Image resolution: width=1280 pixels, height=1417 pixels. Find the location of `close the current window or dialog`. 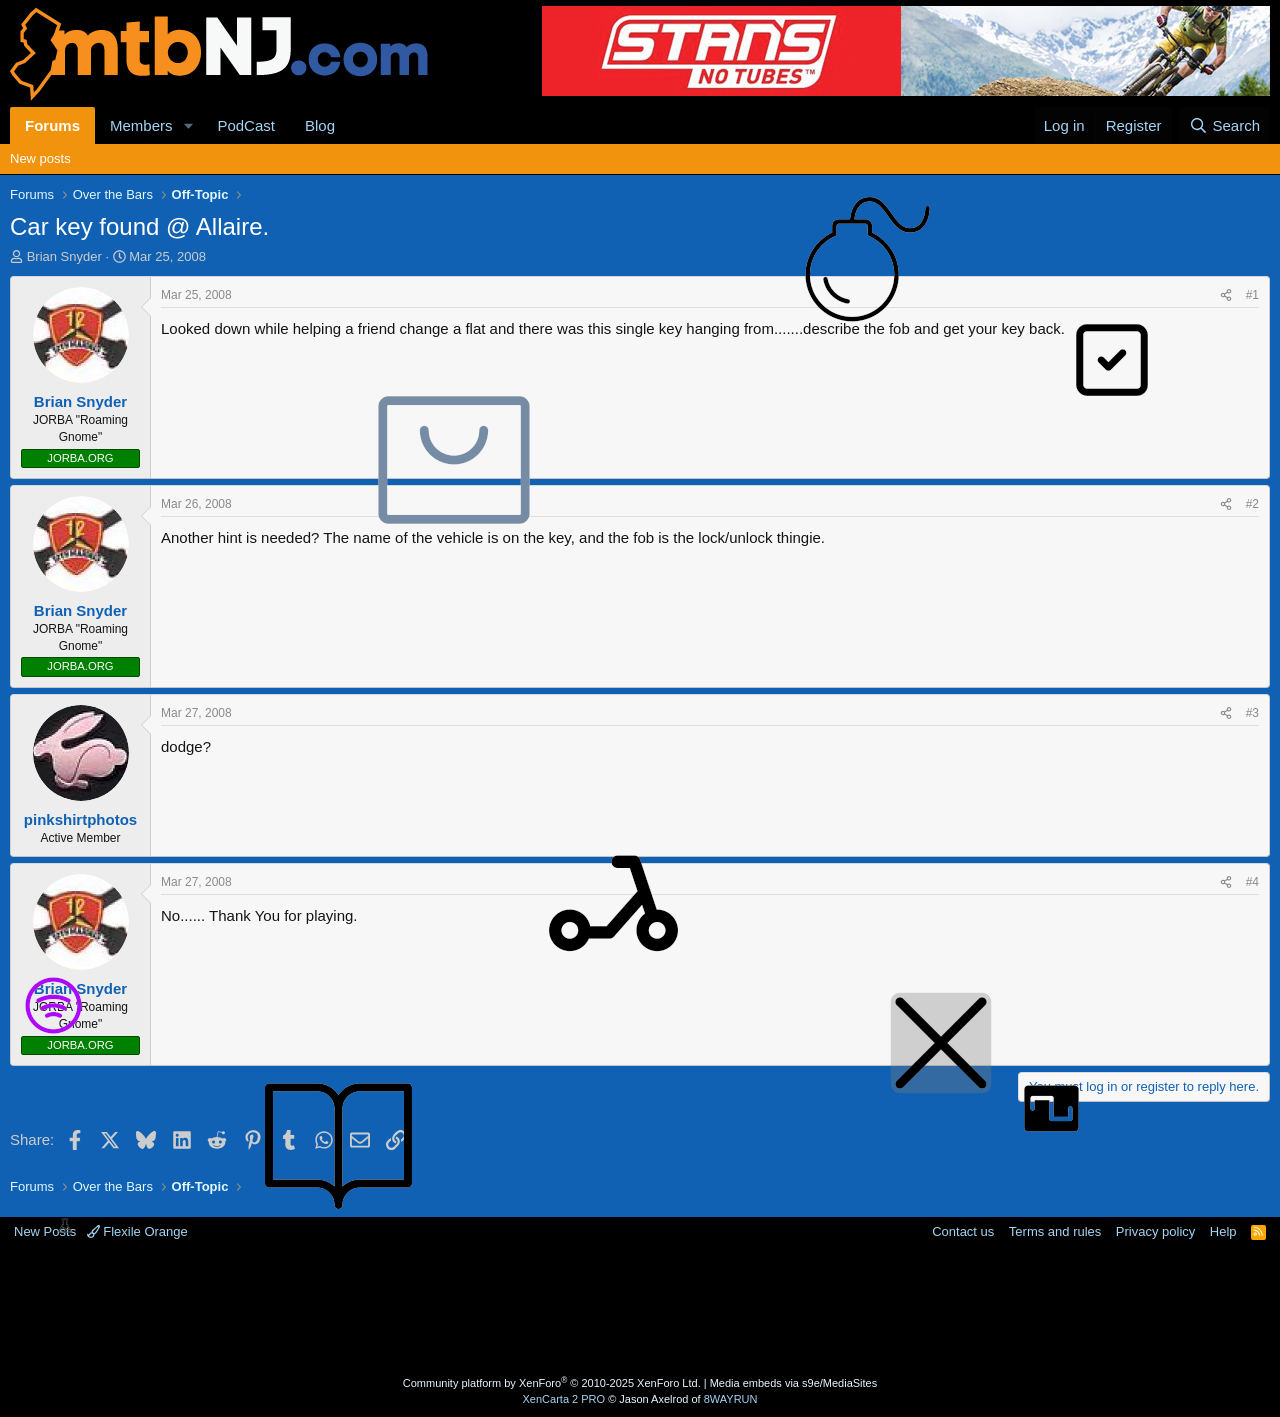

close the current window or dialog is located at coordinates (941, 1043).